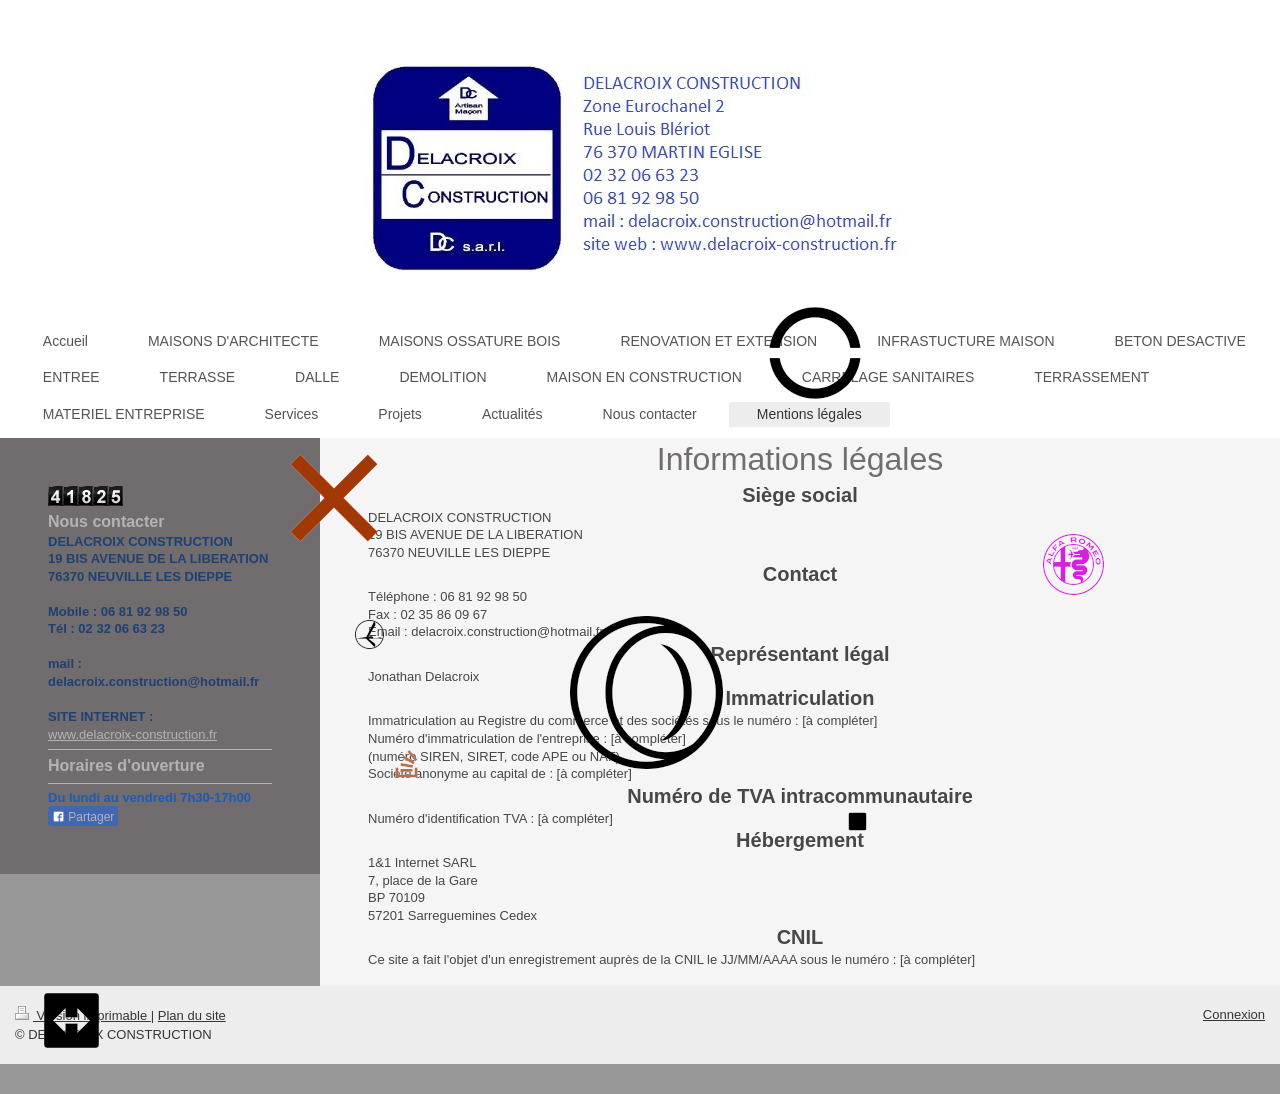 The image size is (1280, 1094). I want to click on flip image horizontally, so click(71, 1020).